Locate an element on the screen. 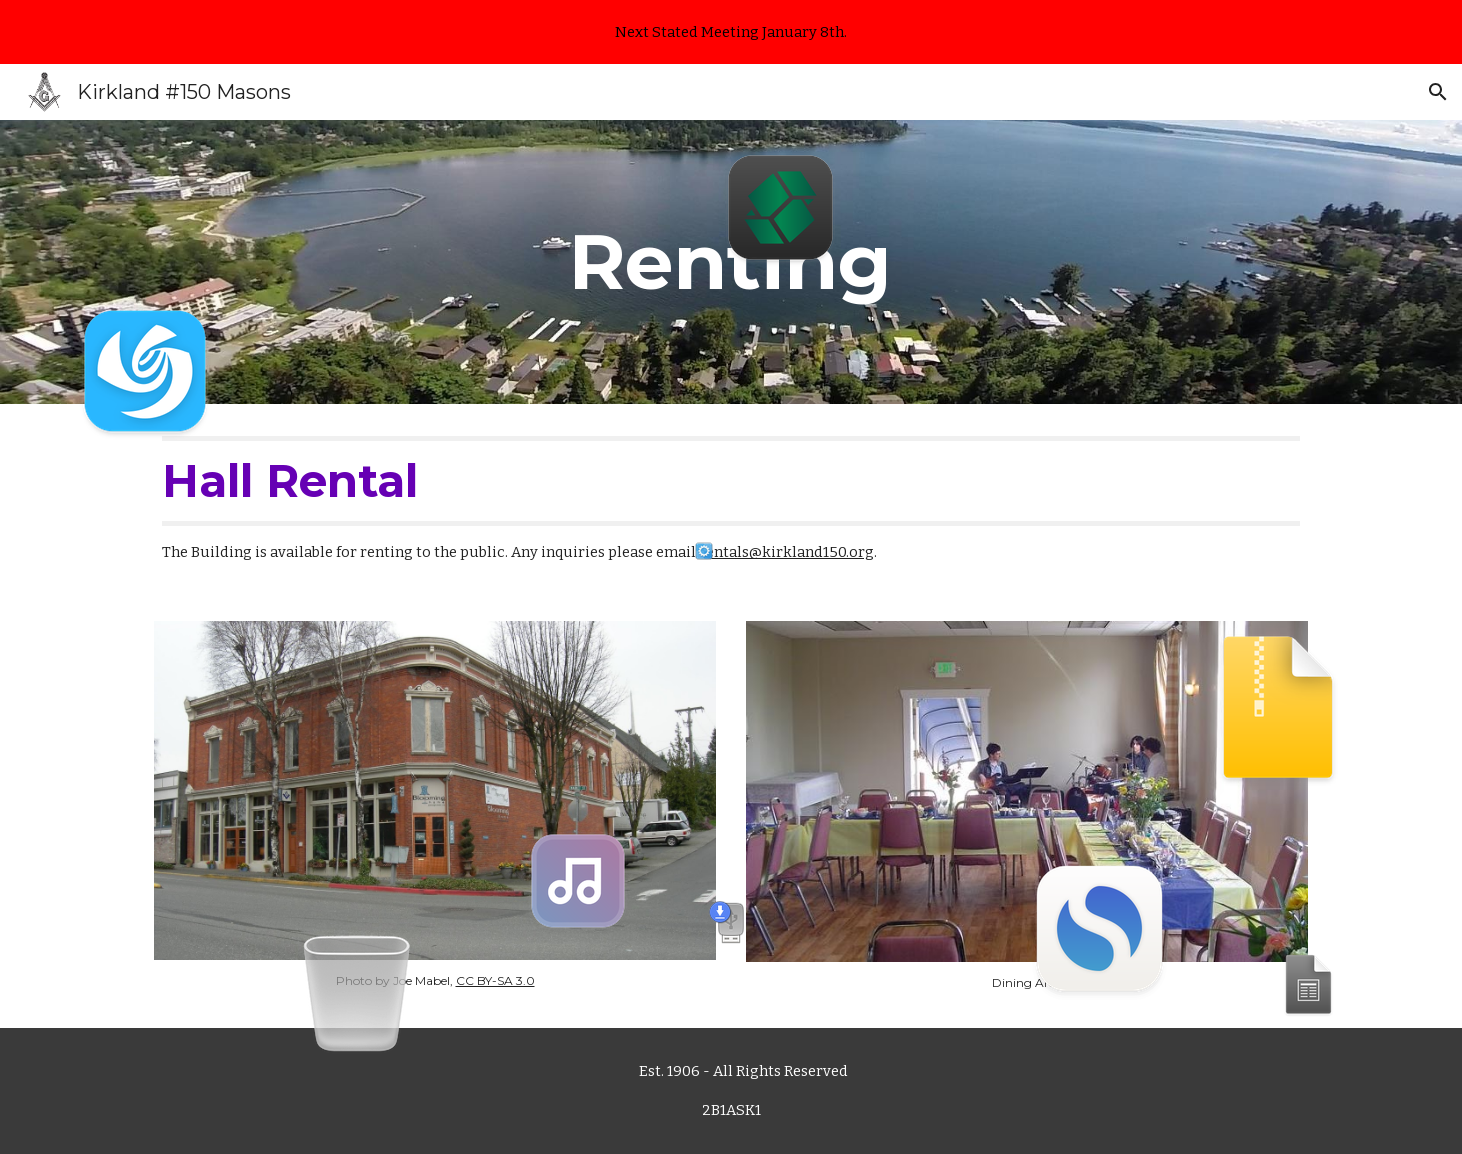  create a bootable USB drive is located at coordinates (731, 923).